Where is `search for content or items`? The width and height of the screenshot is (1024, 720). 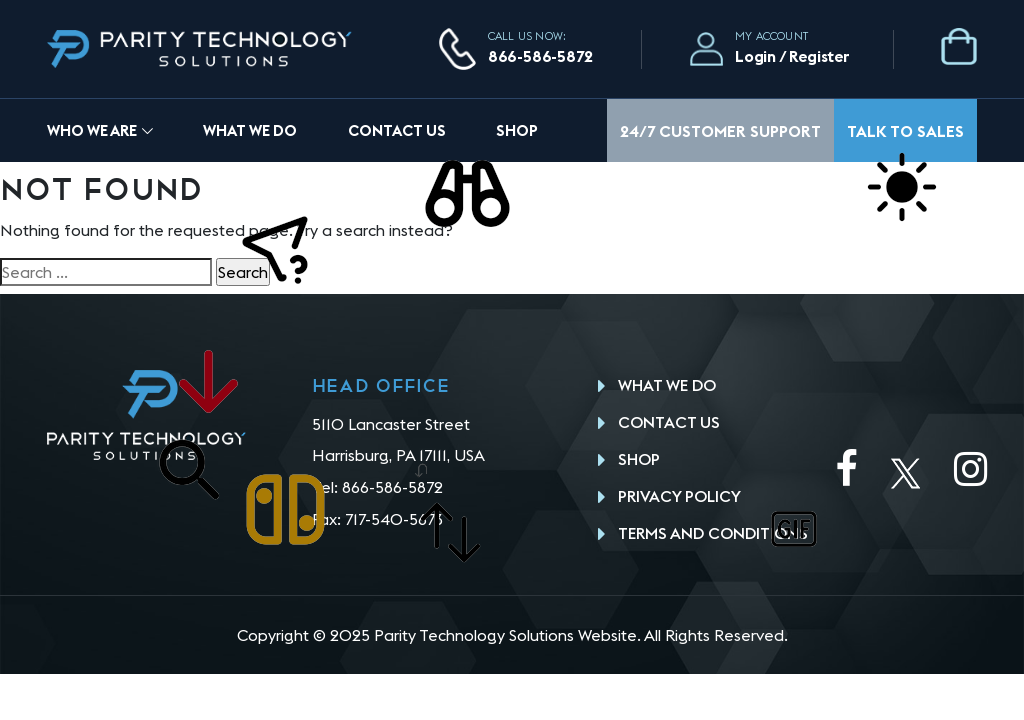 search for content or items is located at coordinates (191, 471).